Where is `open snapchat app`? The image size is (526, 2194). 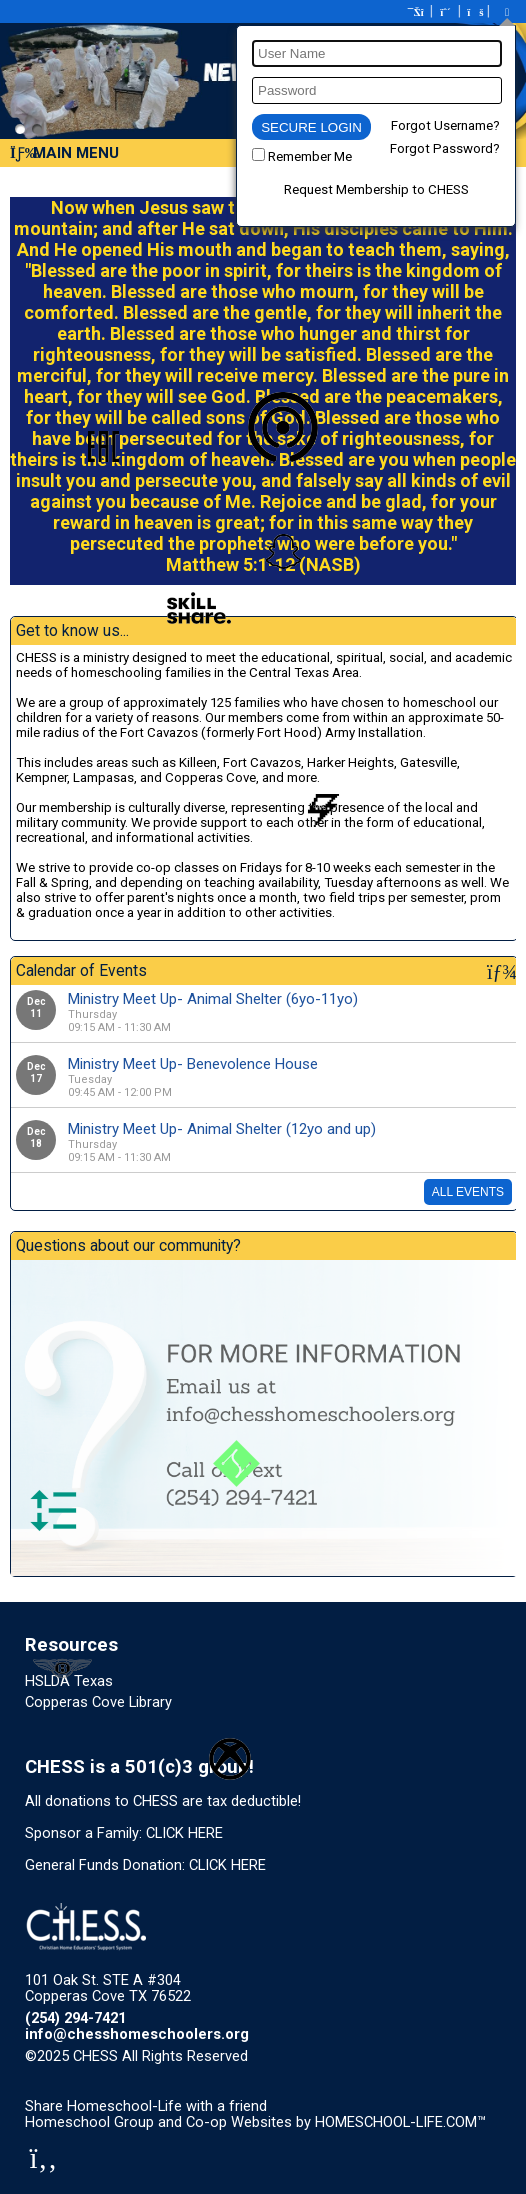
open snapchat app is located at coordinates (283, 551).